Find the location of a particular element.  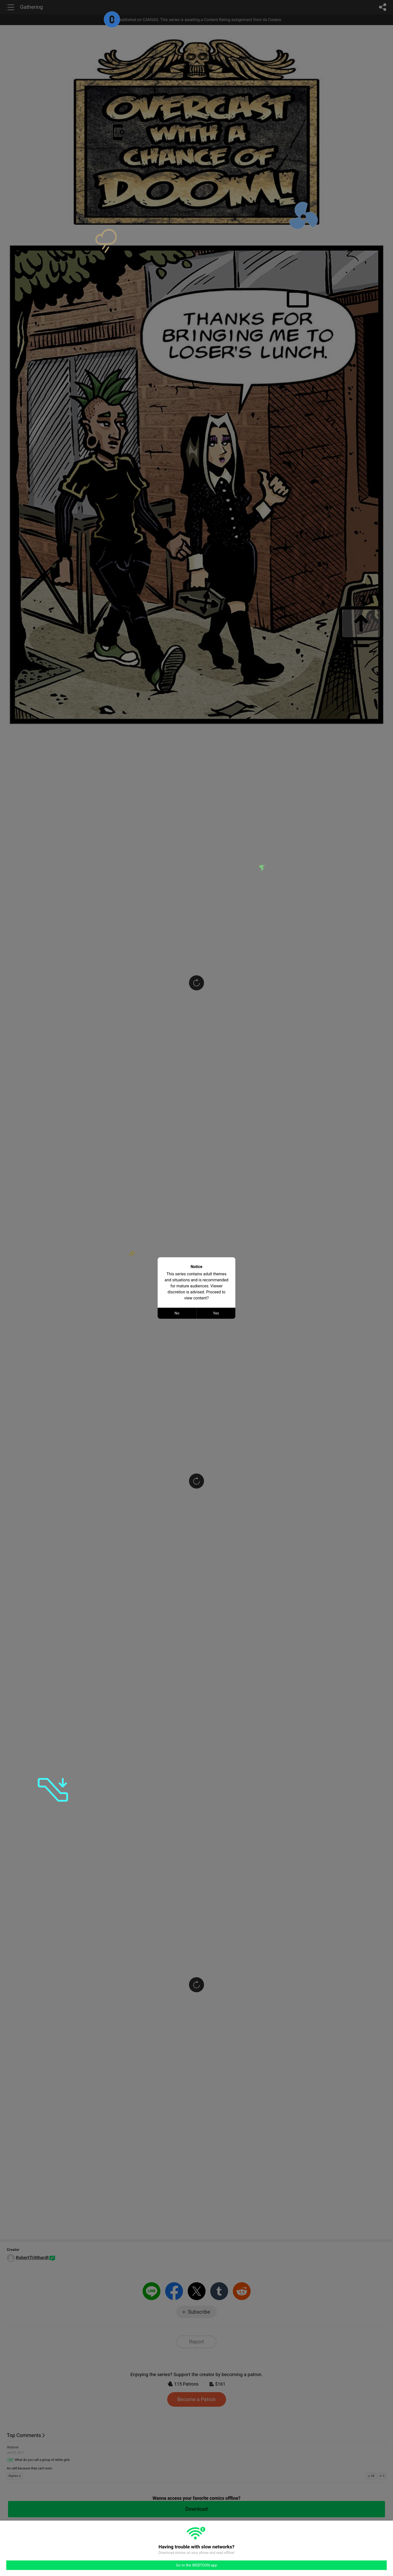

indicates zero items or notifications is located at coordinates (112, 19).